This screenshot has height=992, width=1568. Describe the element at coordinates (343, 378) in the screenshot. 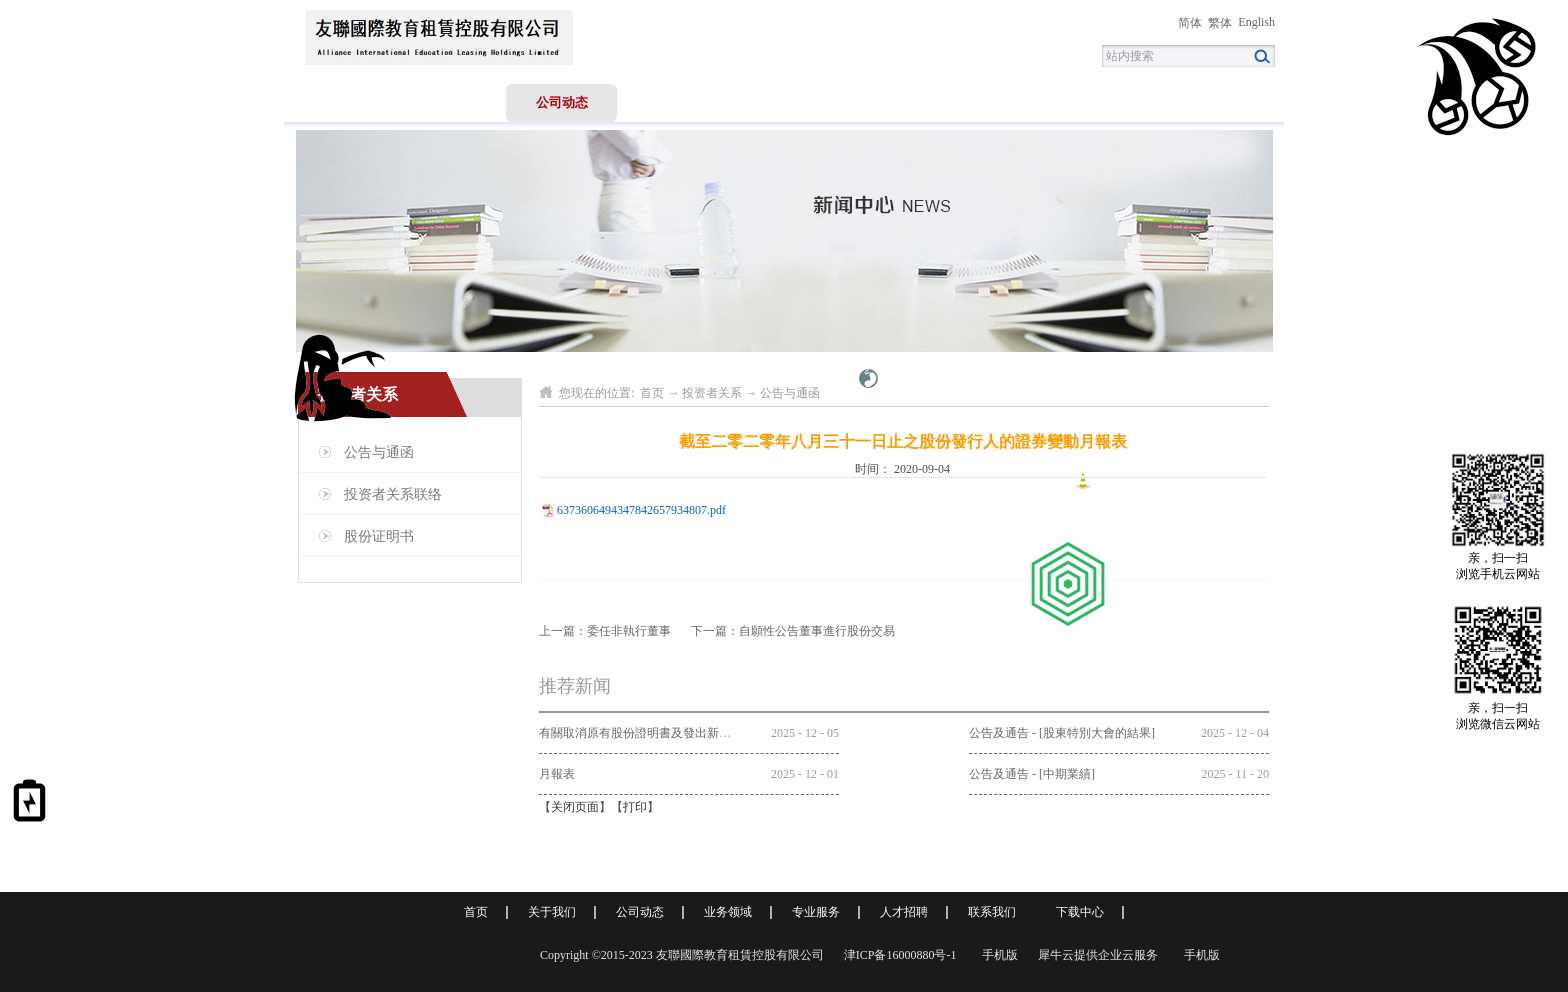

I see `slug creature enemy in a game interface` at that location.